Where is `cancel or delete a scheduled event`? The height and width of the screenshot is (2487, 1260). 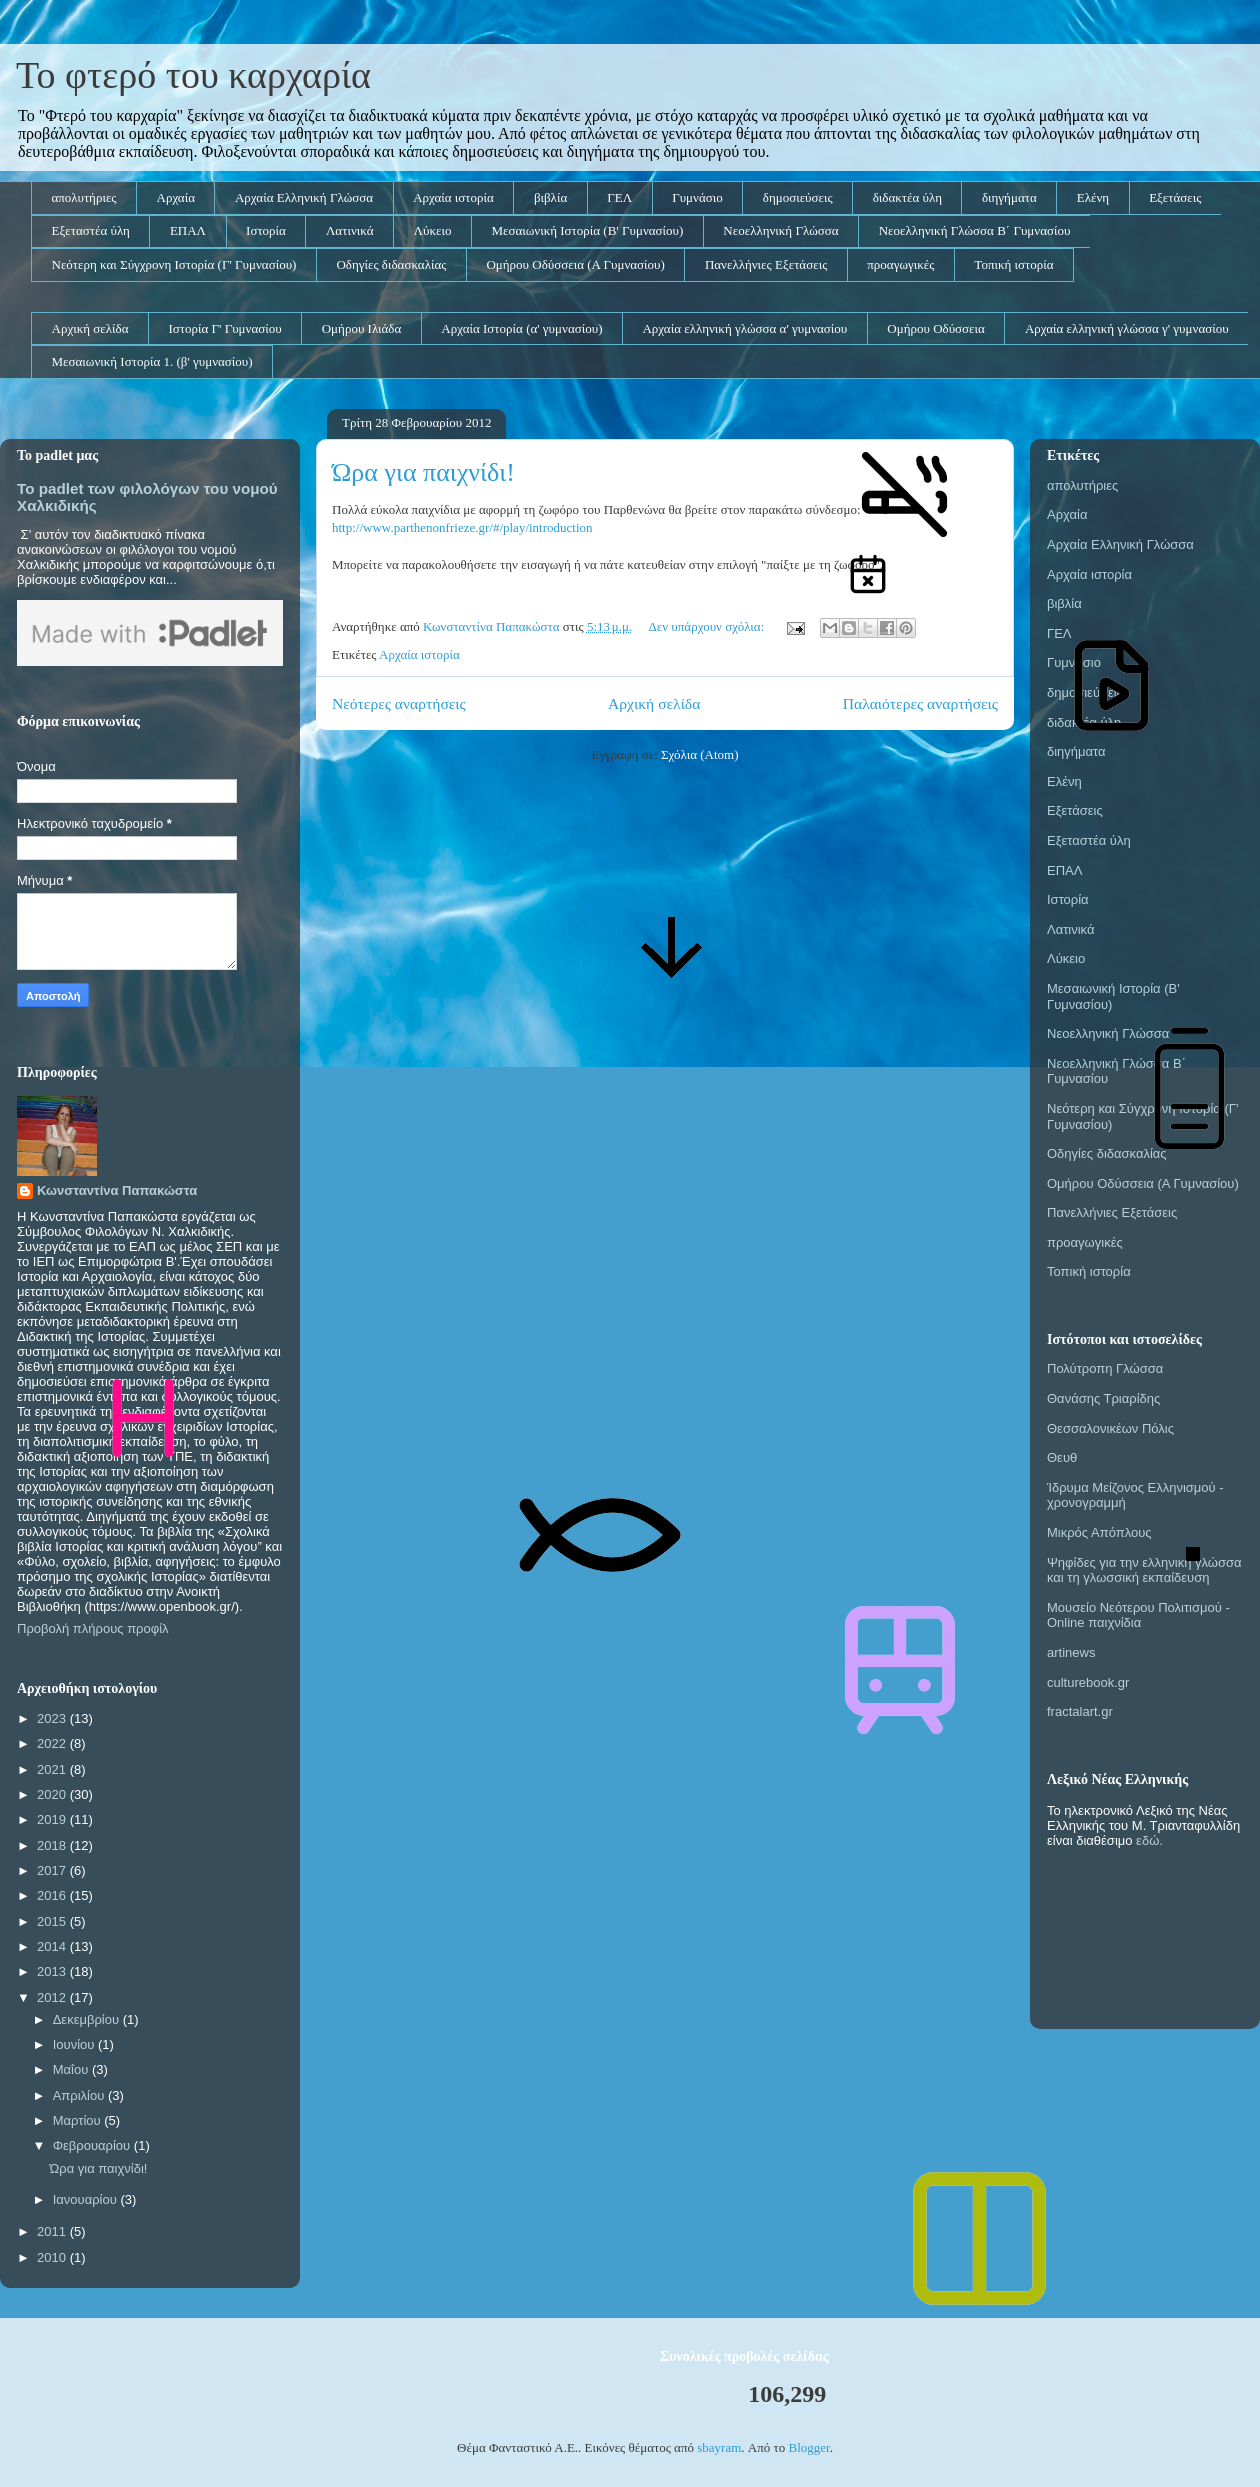
cancel or delete a scheduled event is located at coordinates (868, 574).